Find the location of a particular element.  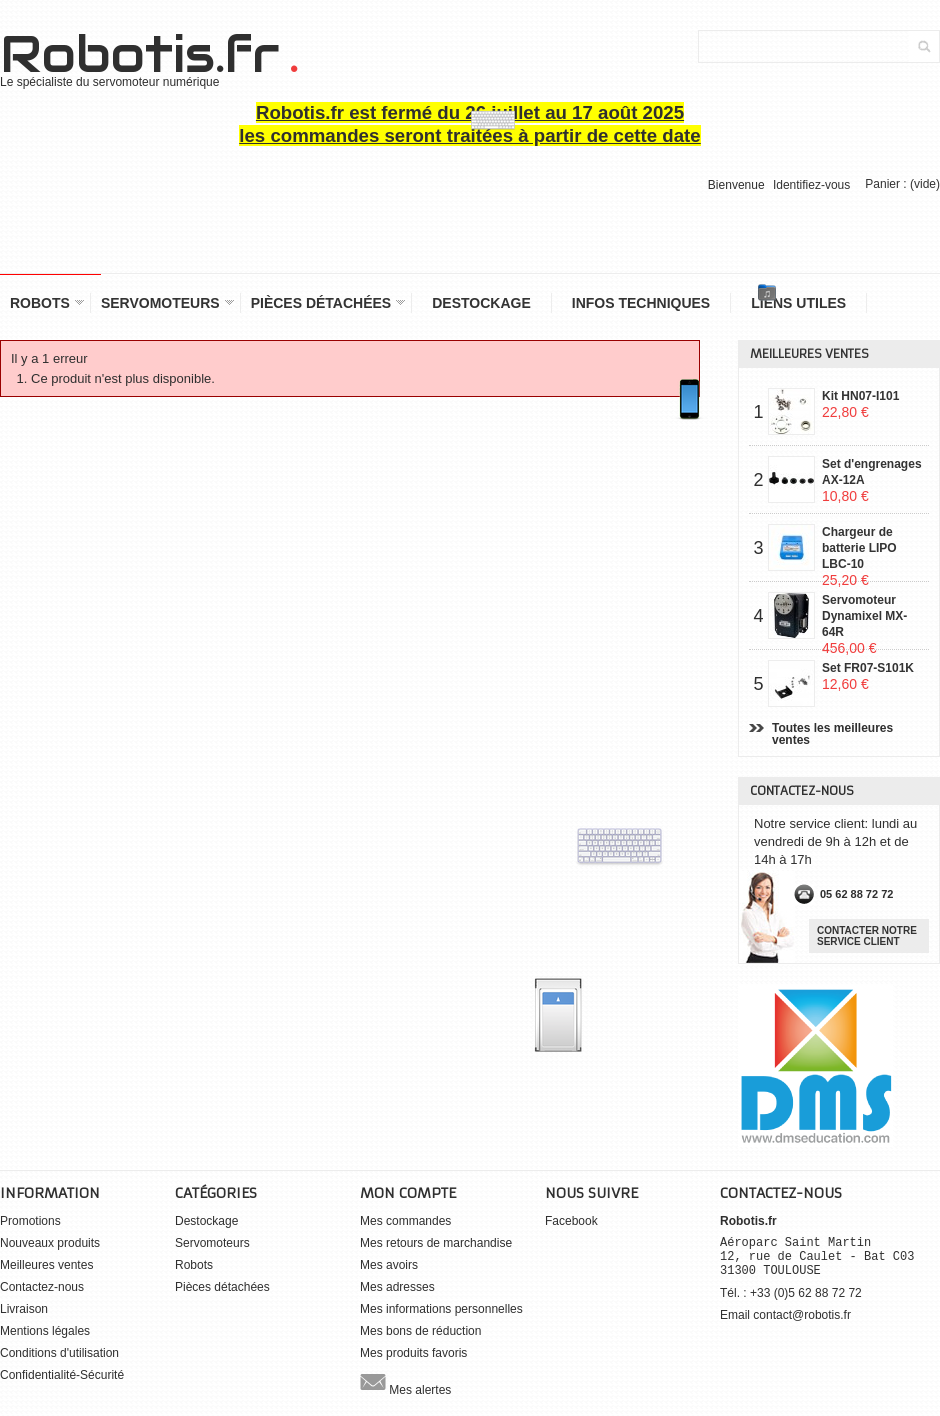

manage connected iPhone 5c device is located at coordinates (689, 399).